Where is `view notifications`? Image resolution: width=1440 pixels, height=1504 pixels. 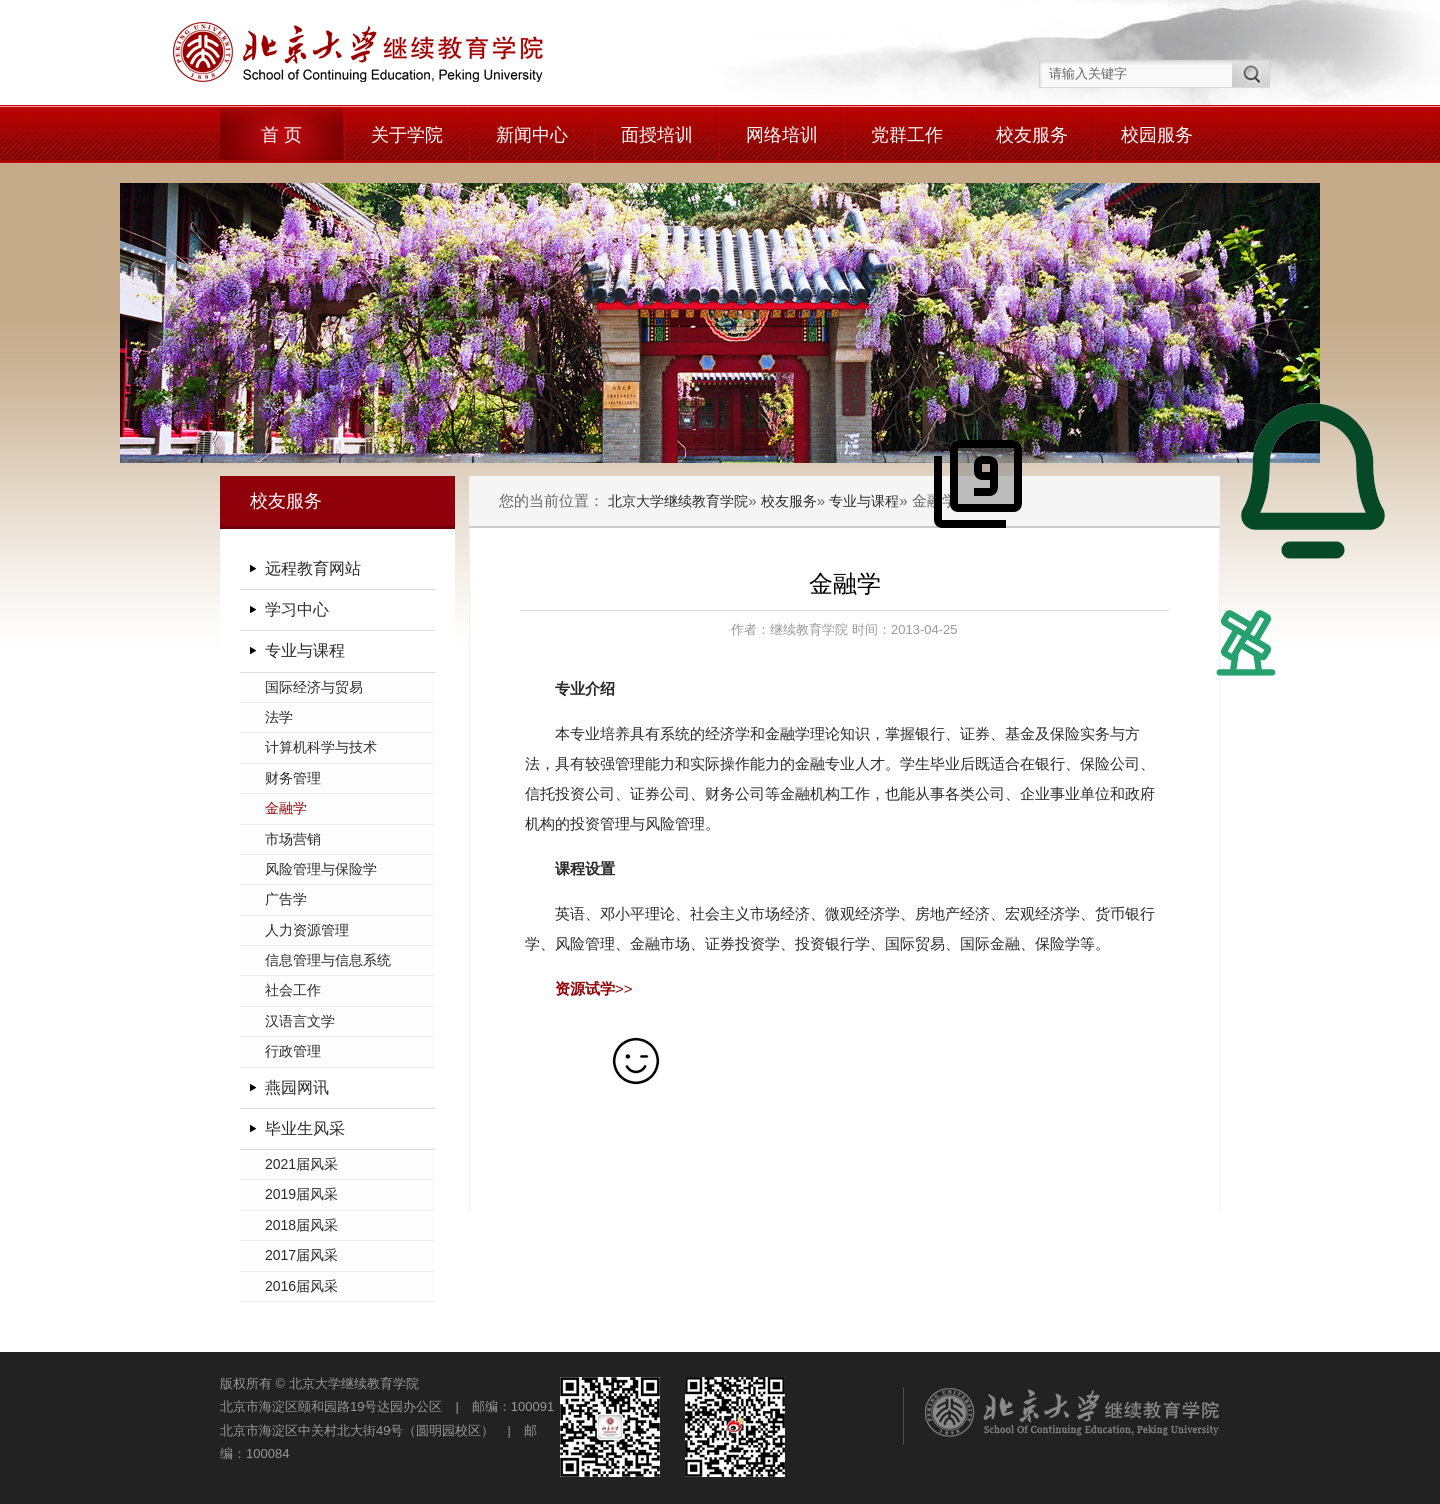 view notifications is located at coordinates (1313, 481).